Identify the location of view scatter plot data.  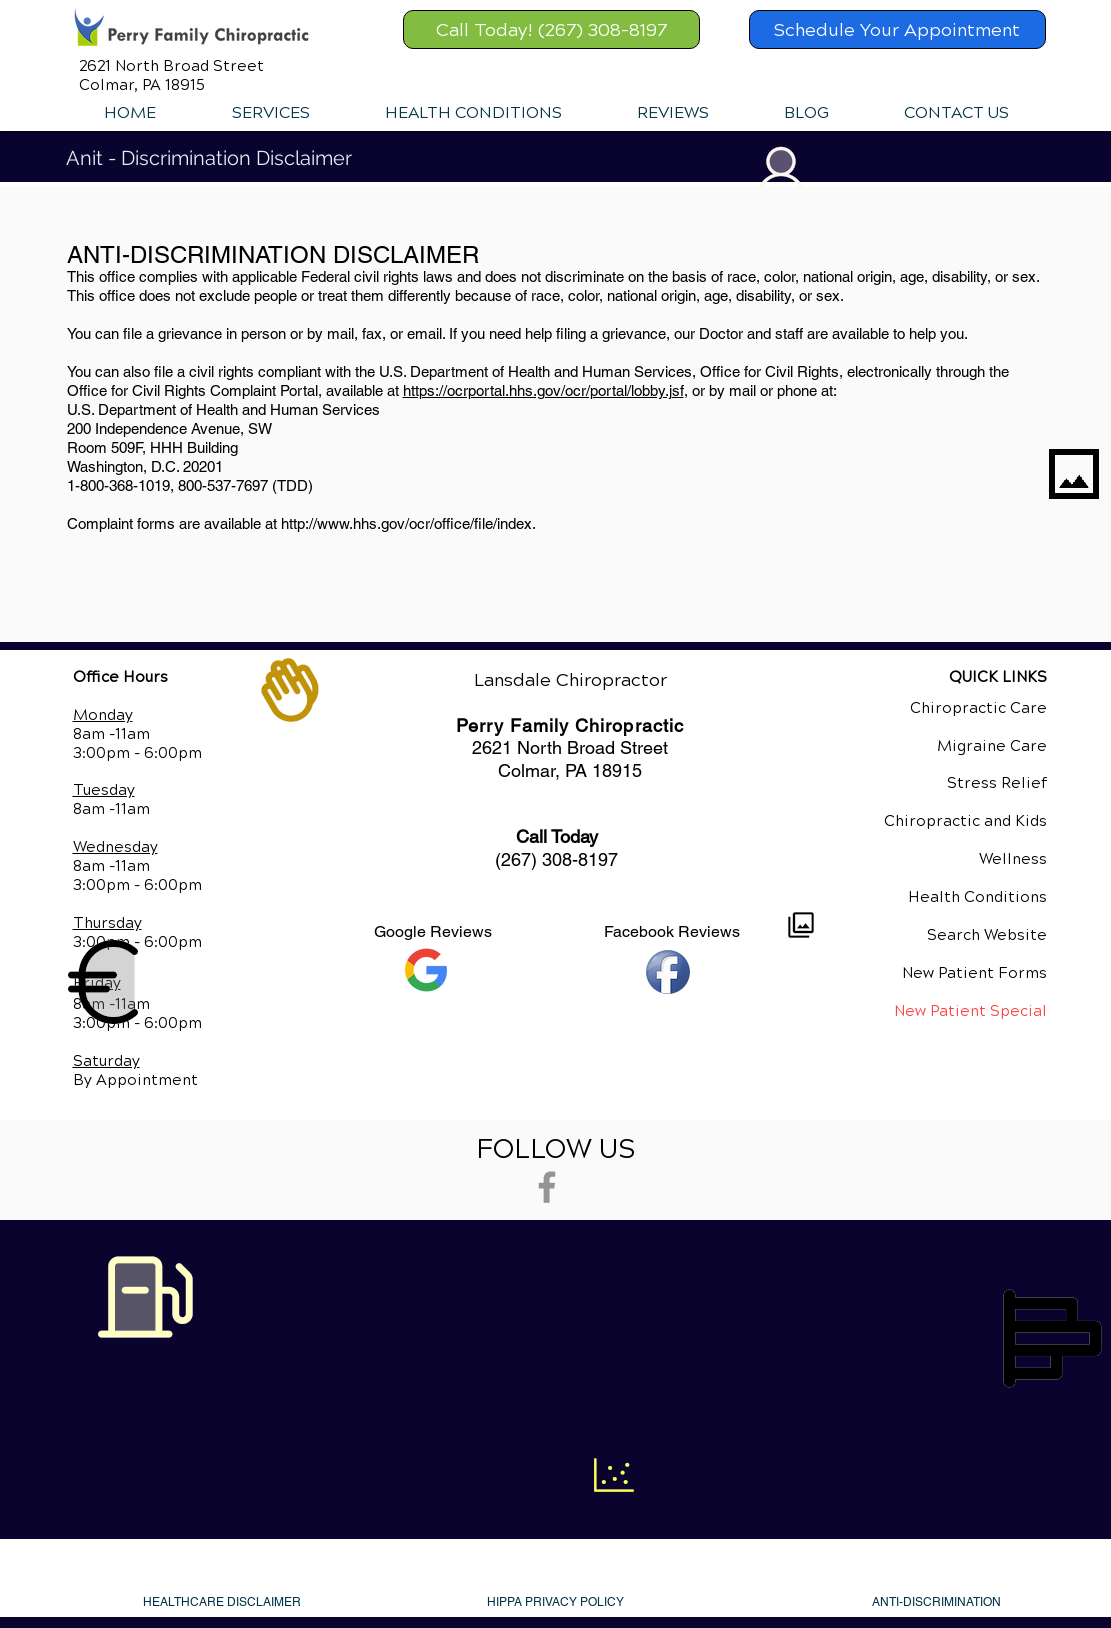
(614, 1475).